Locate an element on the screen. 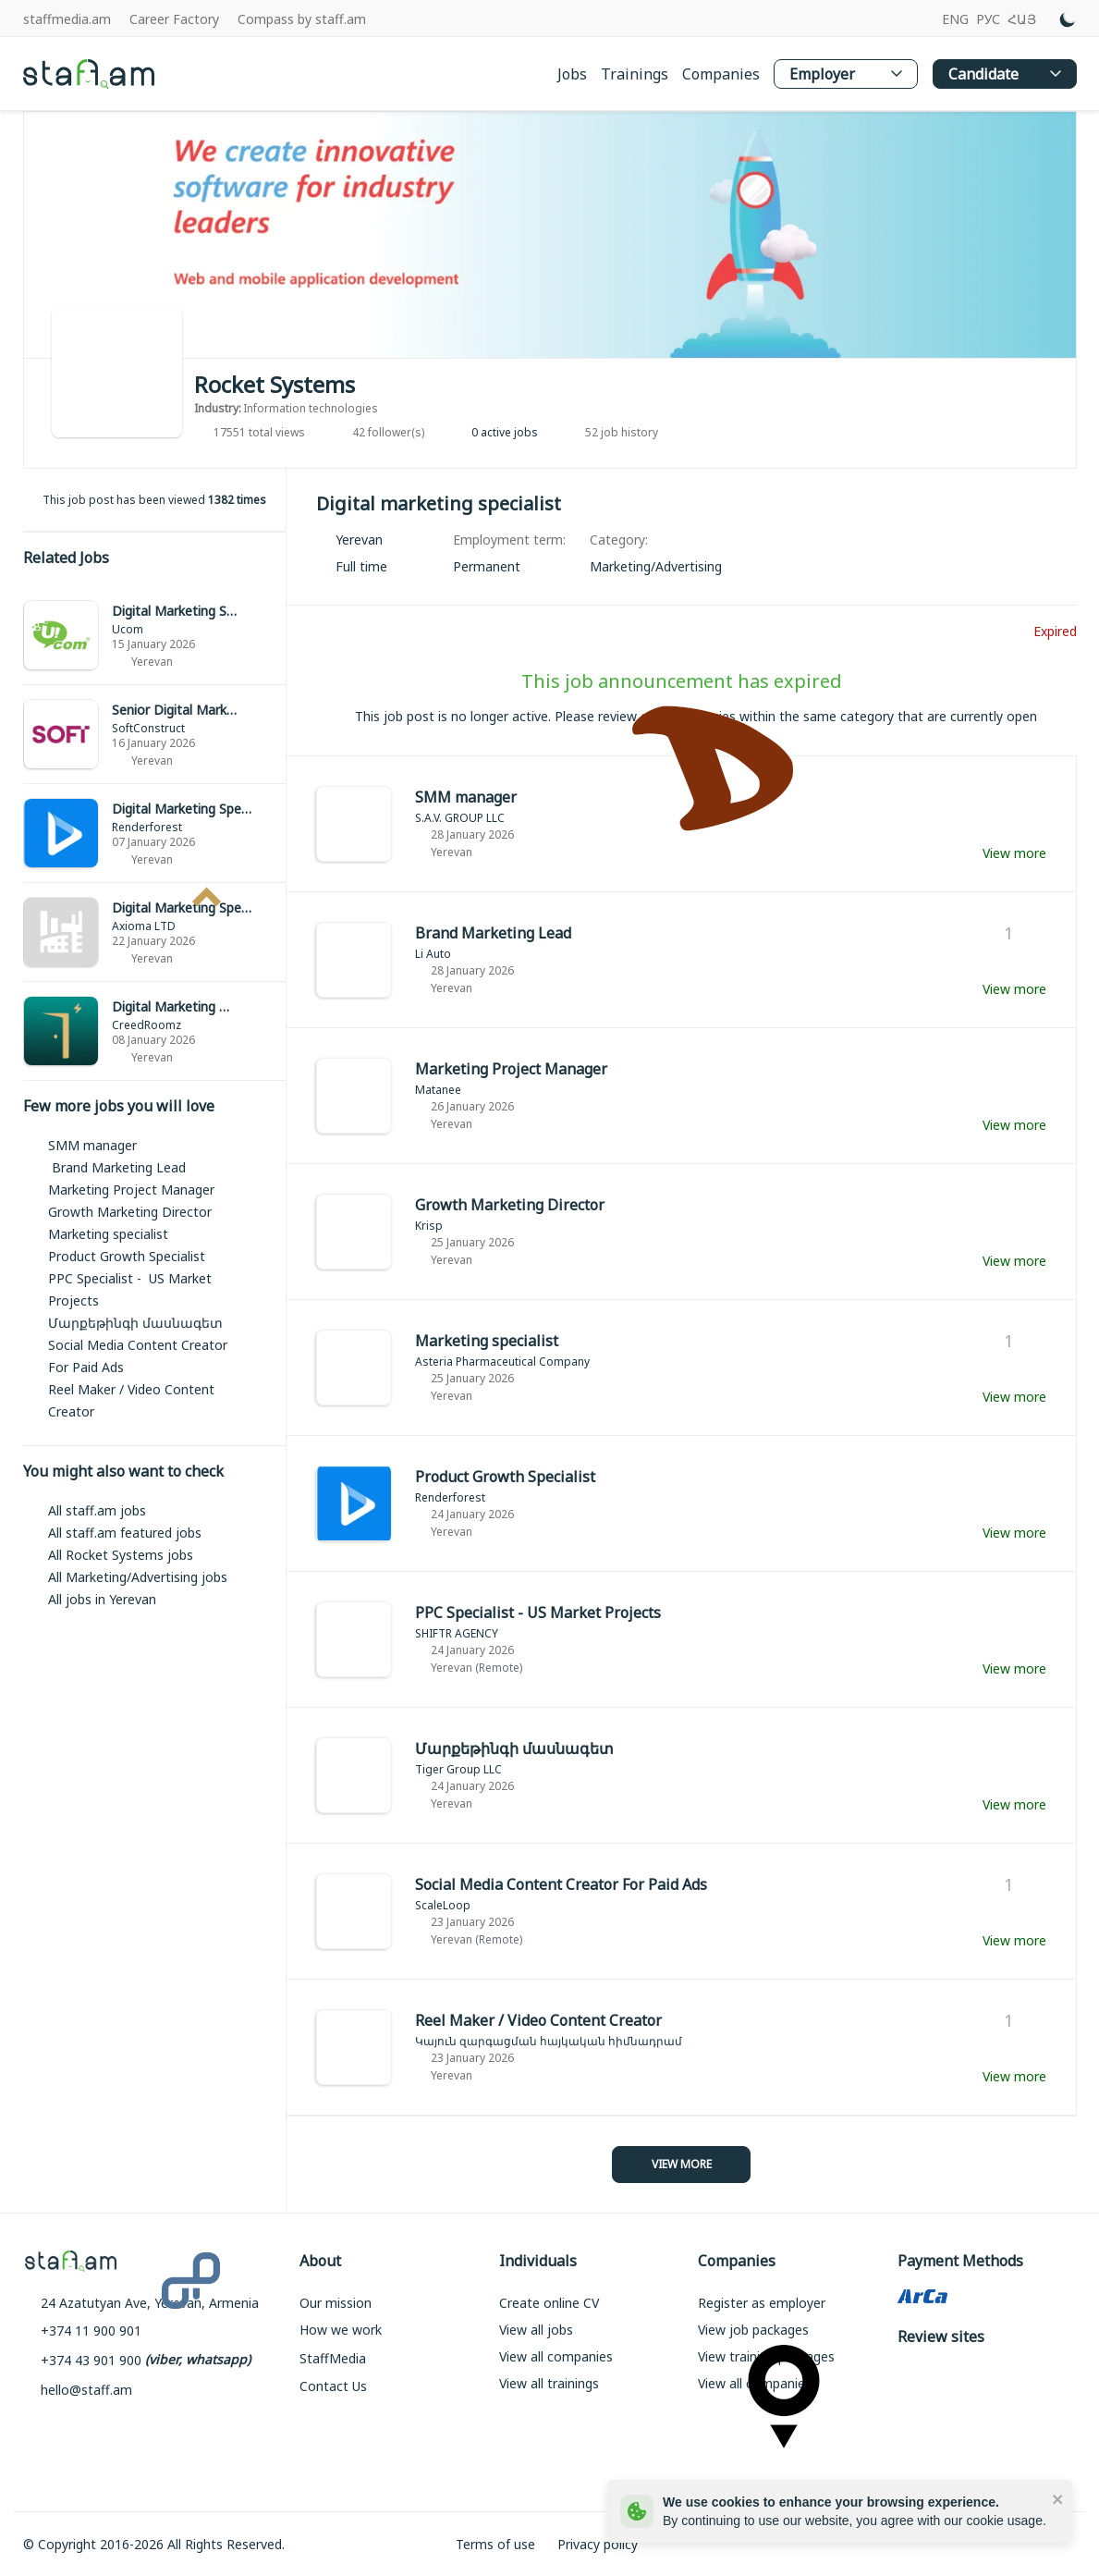 Image resolution: width=1099 pixels, height=2576 pixels. expand or collapse a dropdown menu is located at coordinates (206, 897).